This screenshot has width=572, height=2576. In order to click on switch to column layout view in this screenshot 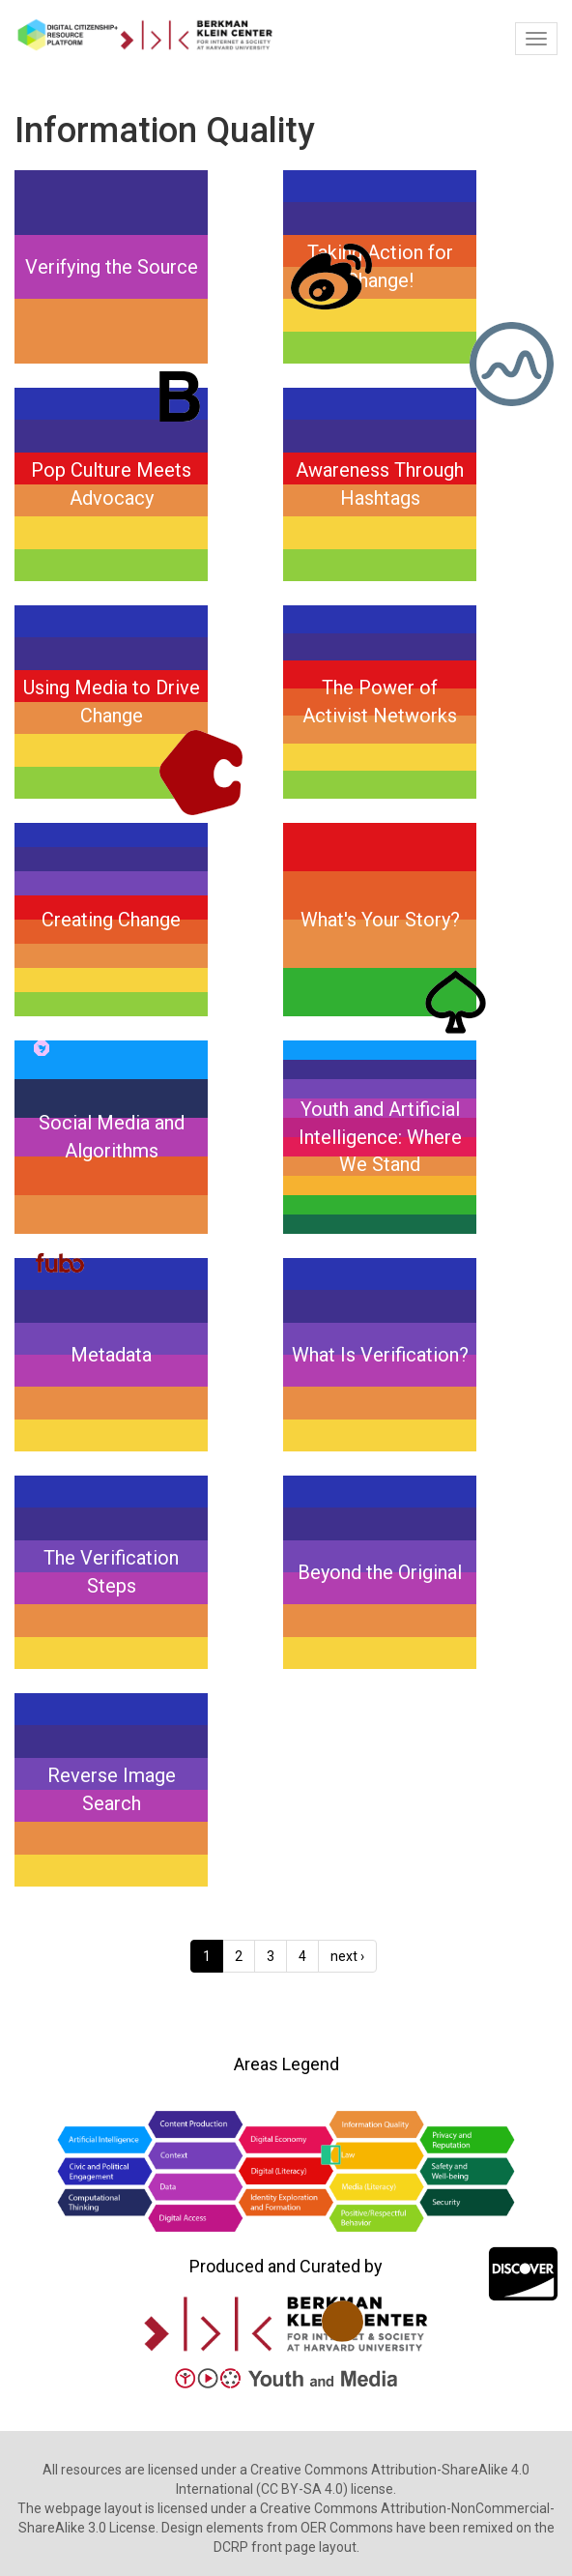, I will do `click(330, 2154)`.